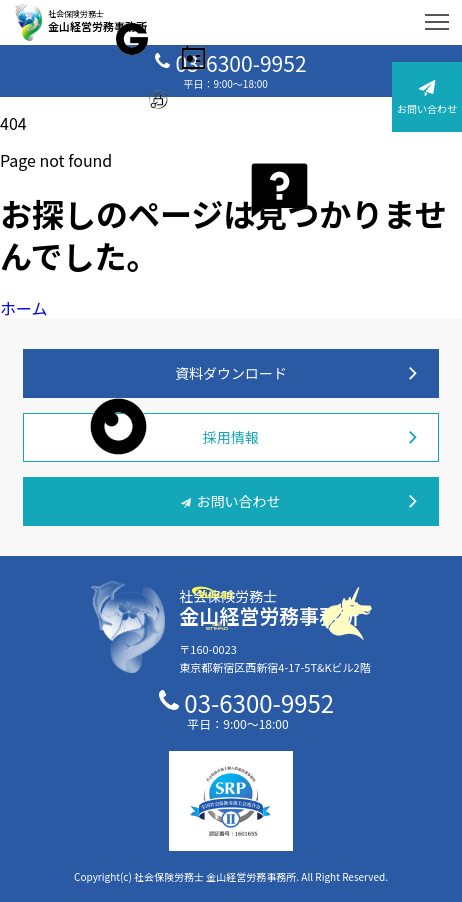 The image size is (462, 902). What do you see at coordinates (279, 188) in the screenshot?
I see `access FAQ or help section` at bounding box center [279, 188].